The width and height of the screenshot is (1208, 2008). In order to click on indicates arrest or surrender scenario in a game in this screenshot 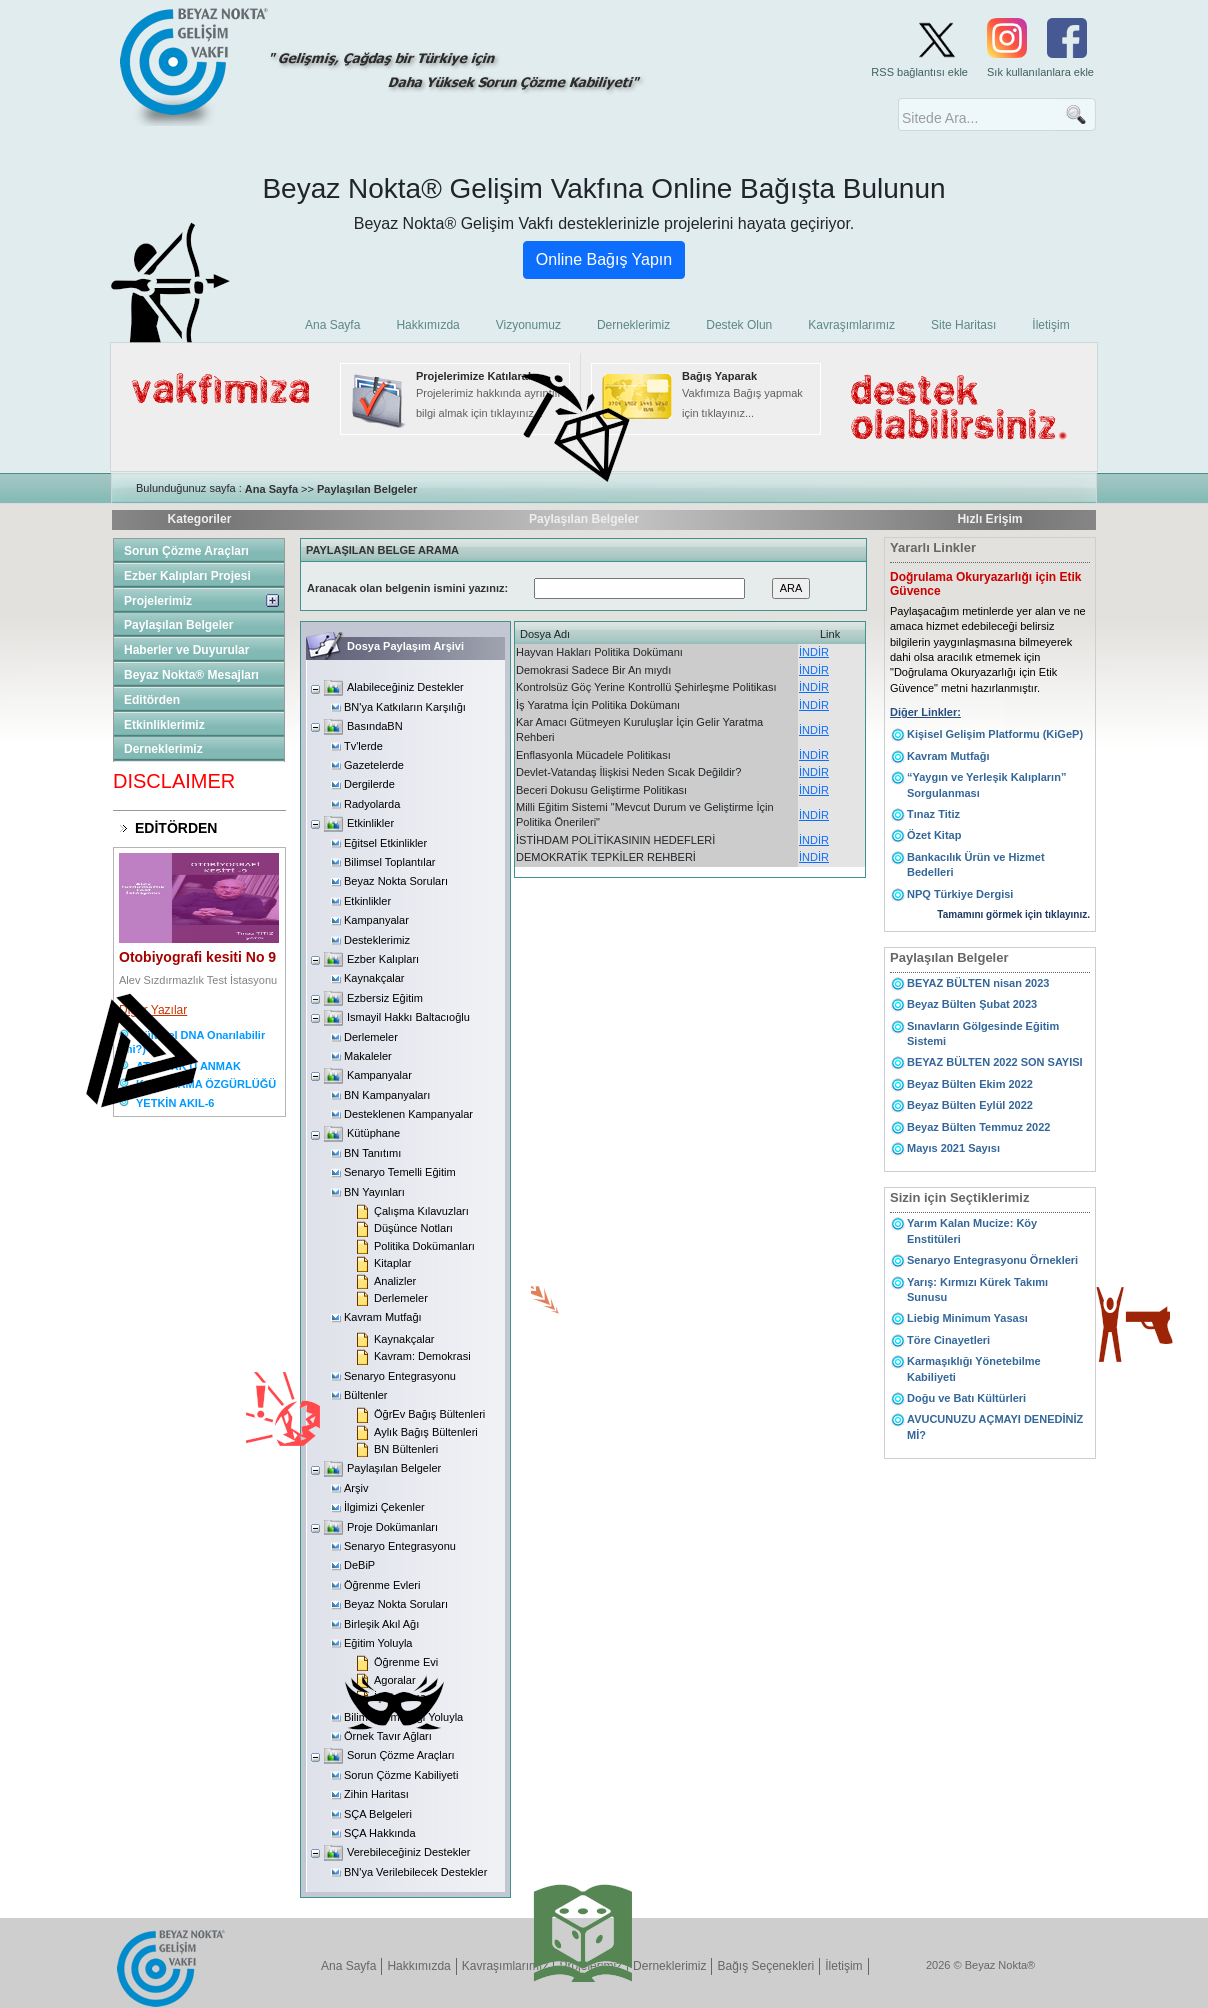, I will do `click(1134, 1324)`.